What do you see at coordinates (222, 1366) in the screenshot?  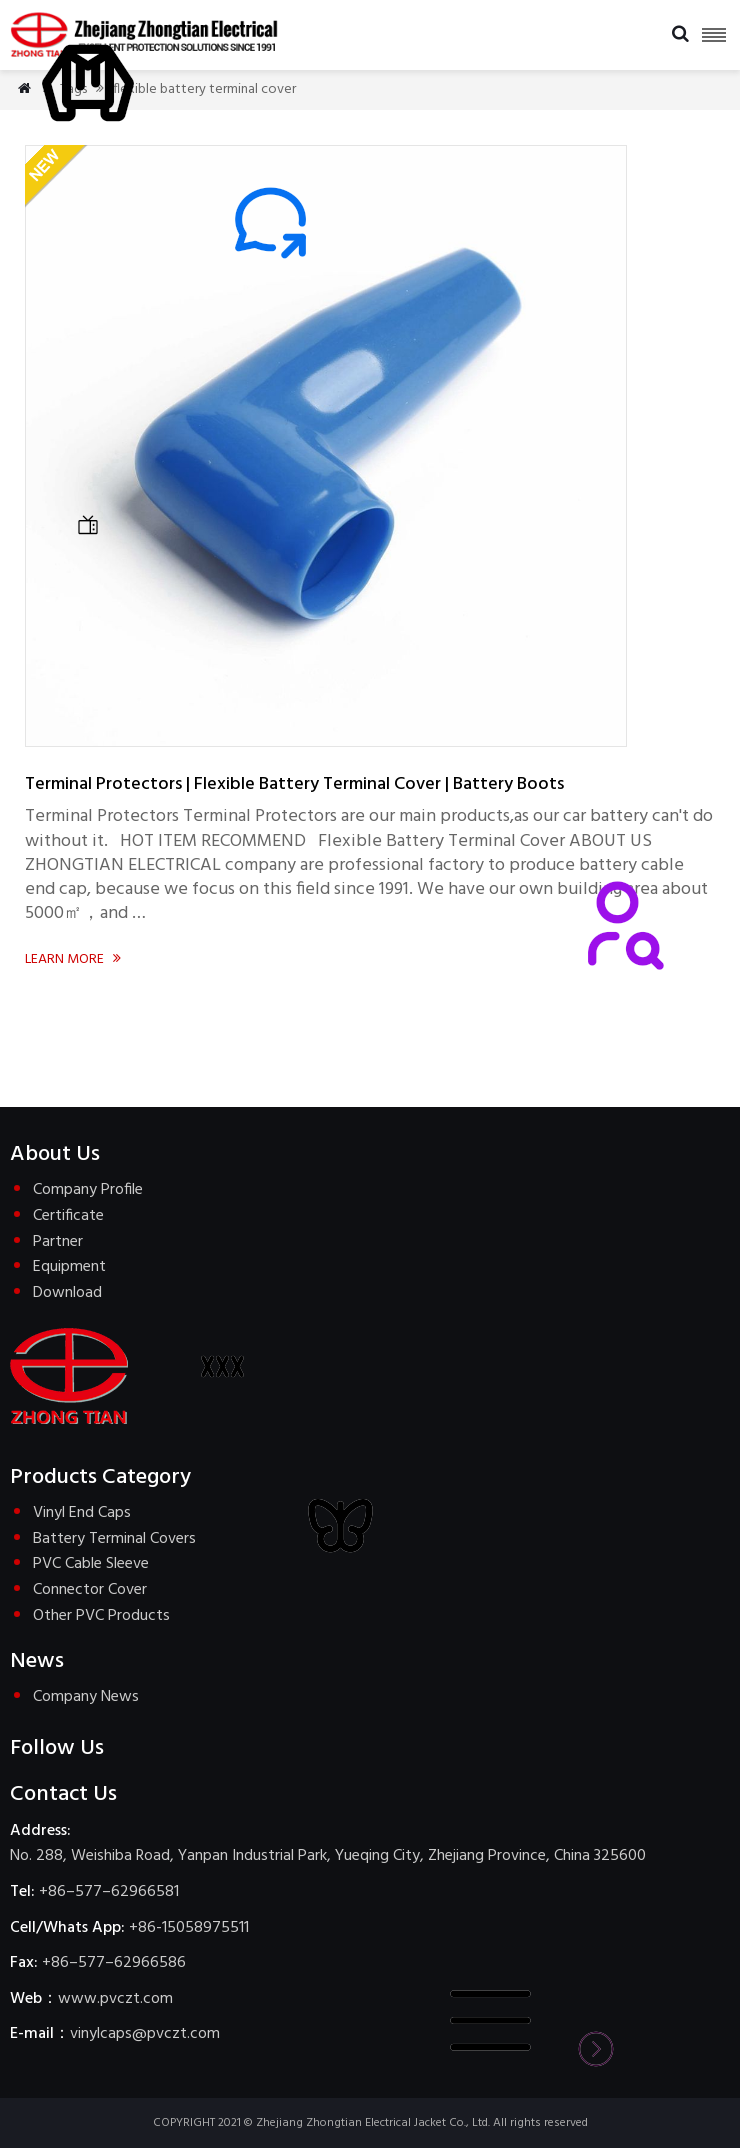 I see `indicates adult or mature content rating` at bounding box center [222, 1366].